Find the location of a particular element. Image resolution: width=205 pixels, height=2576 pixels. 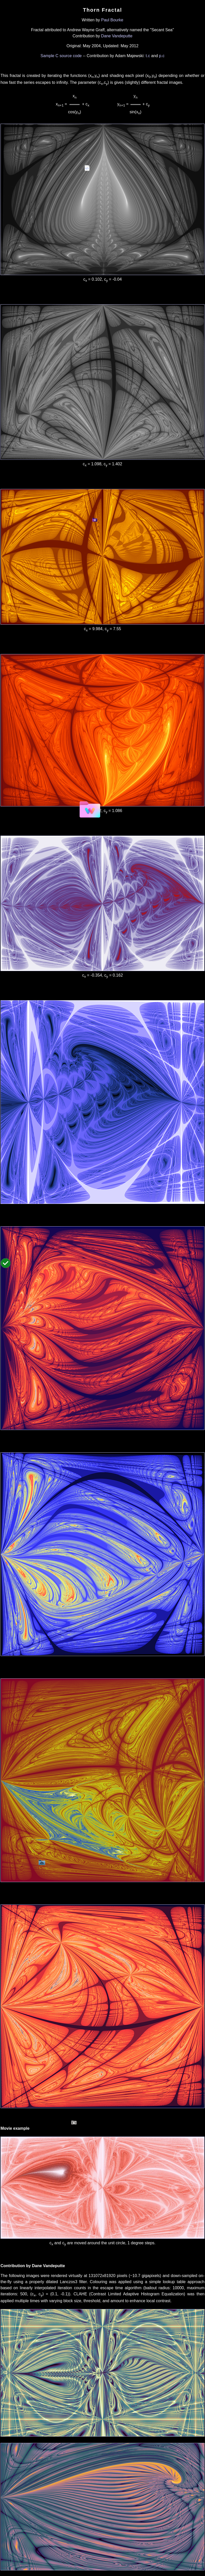

an HTML or code file is located at coordinates (87, 168).